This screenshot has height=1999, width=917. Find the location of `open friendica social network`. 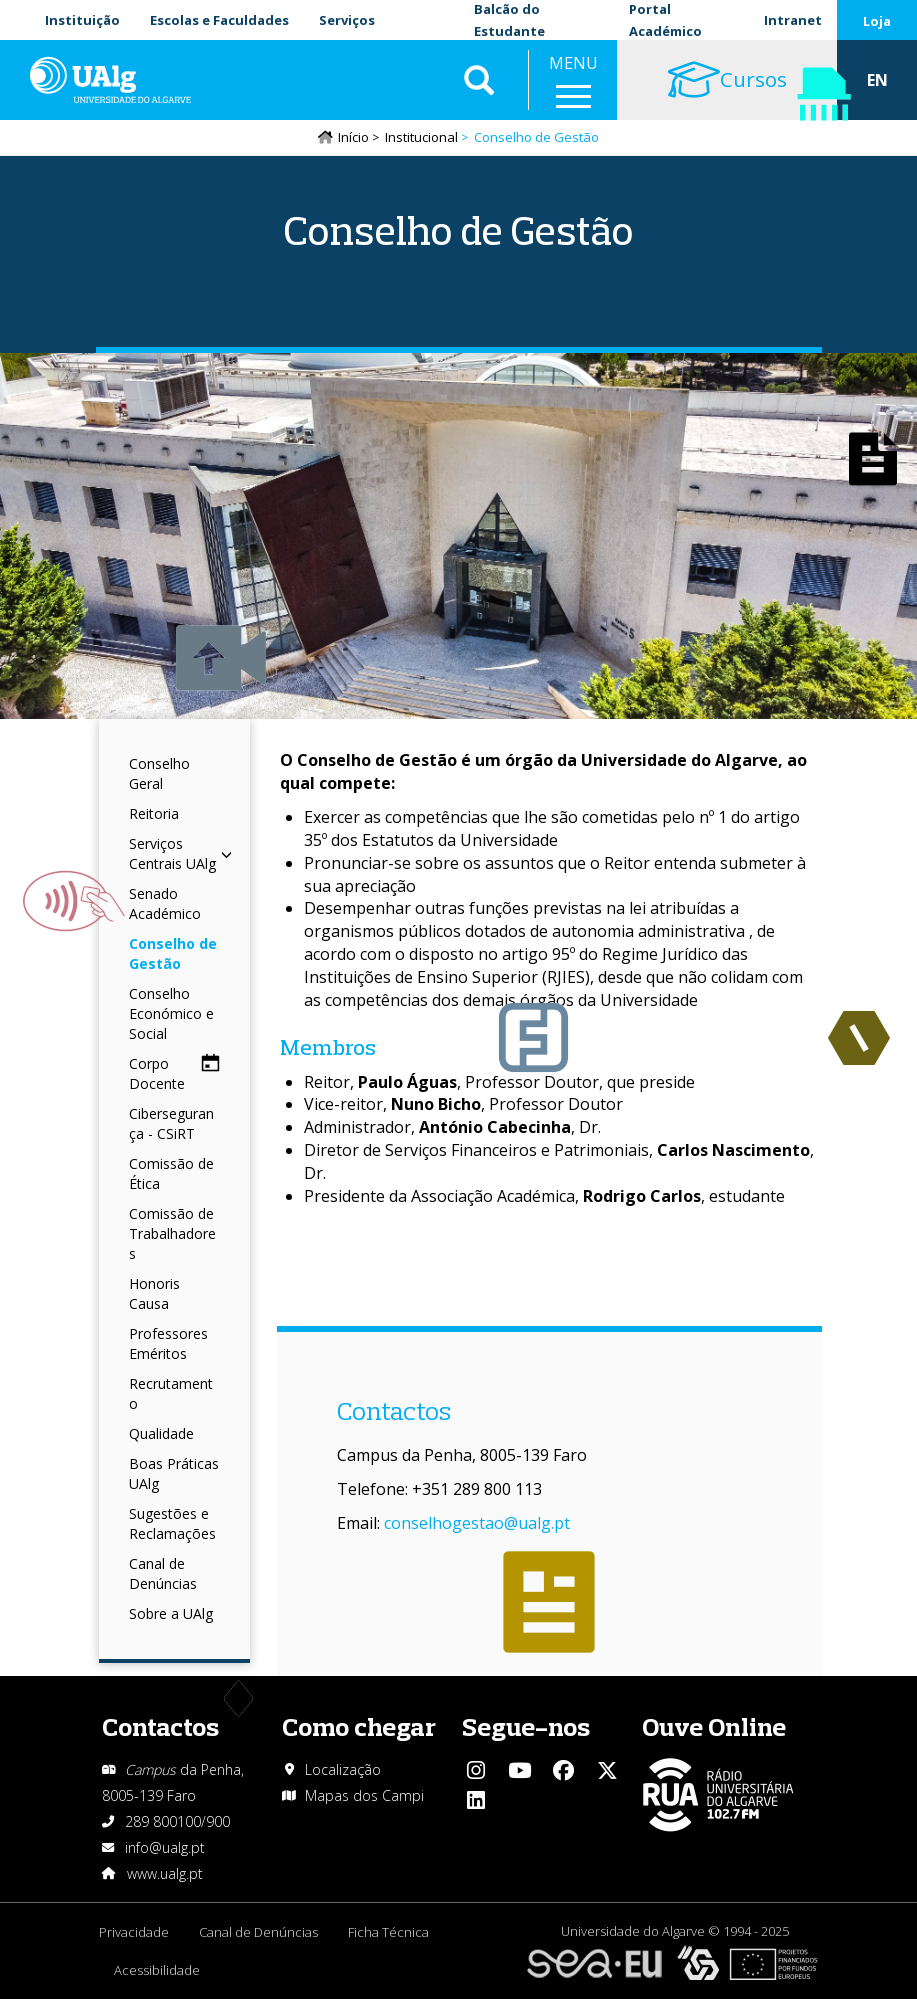

open friendica social network is located at coordinates (533, 1037).